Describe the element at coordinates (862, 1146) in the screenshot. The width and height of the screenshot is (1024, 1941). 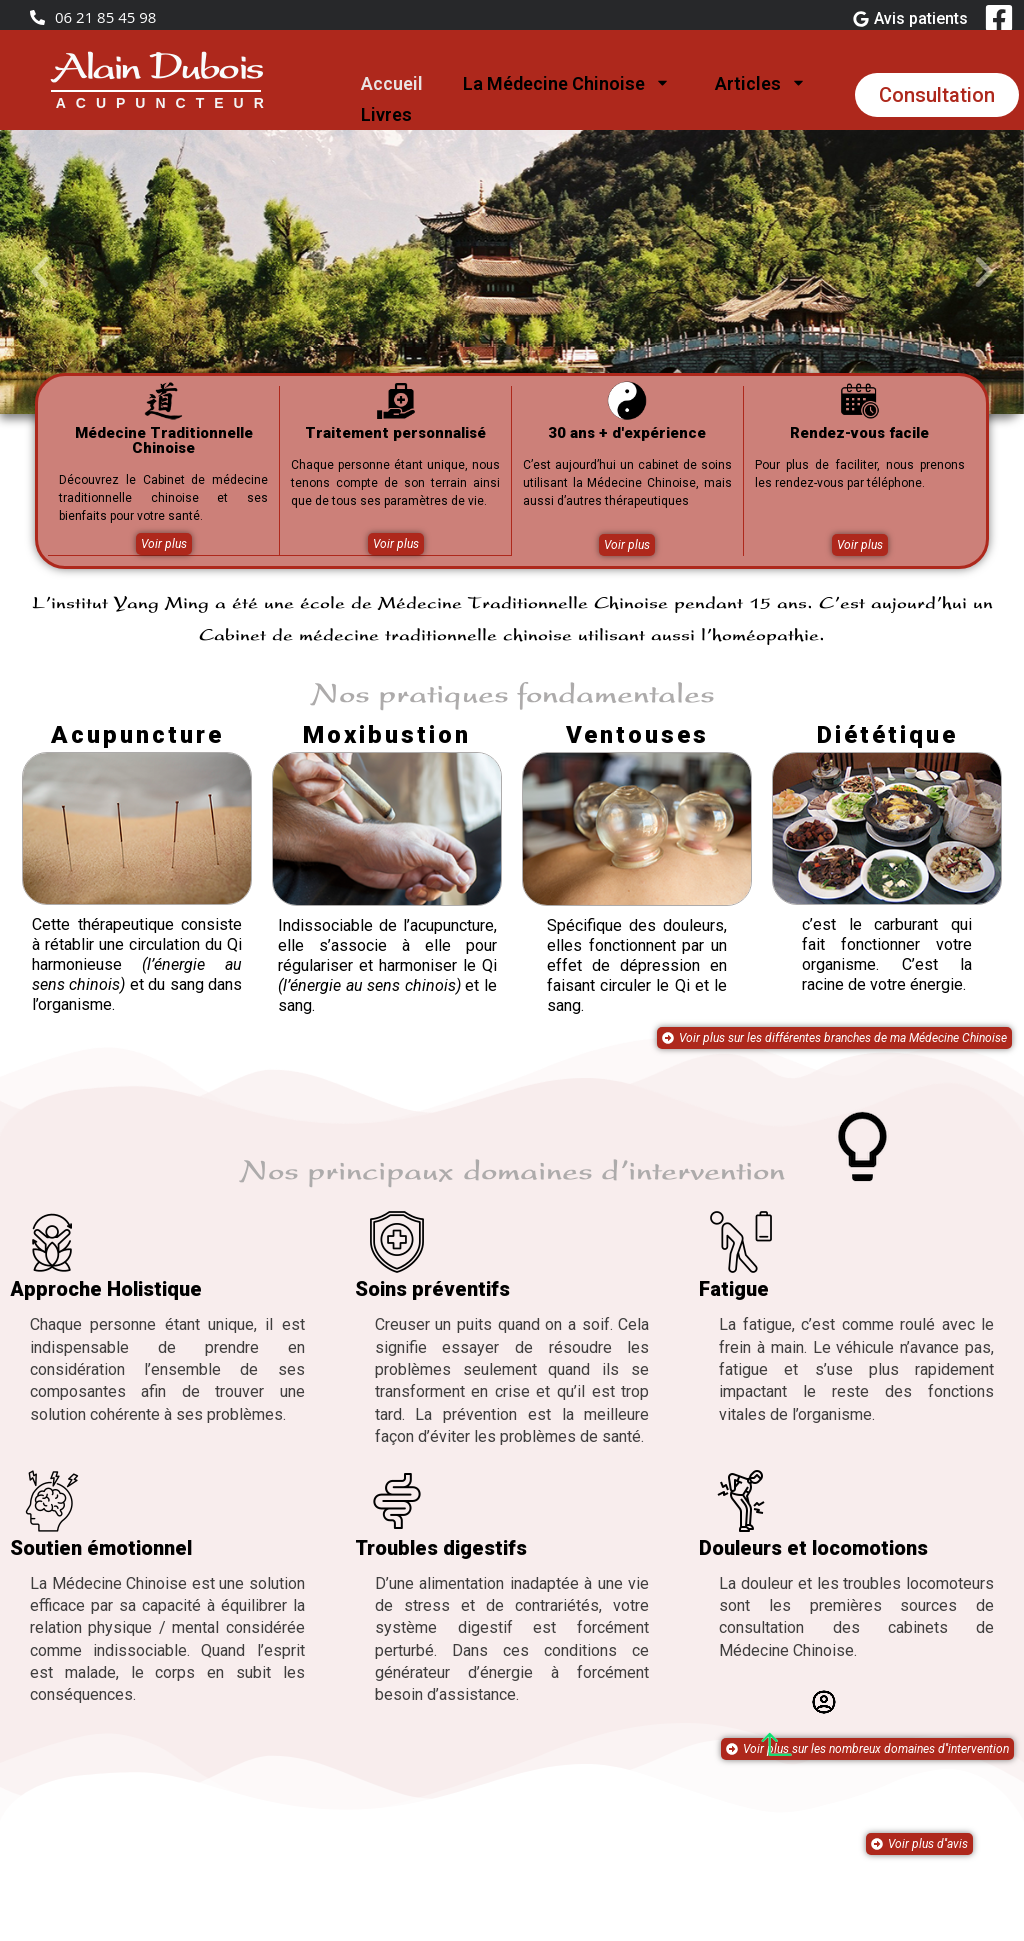
I see `access tips or suggestions` at that location.